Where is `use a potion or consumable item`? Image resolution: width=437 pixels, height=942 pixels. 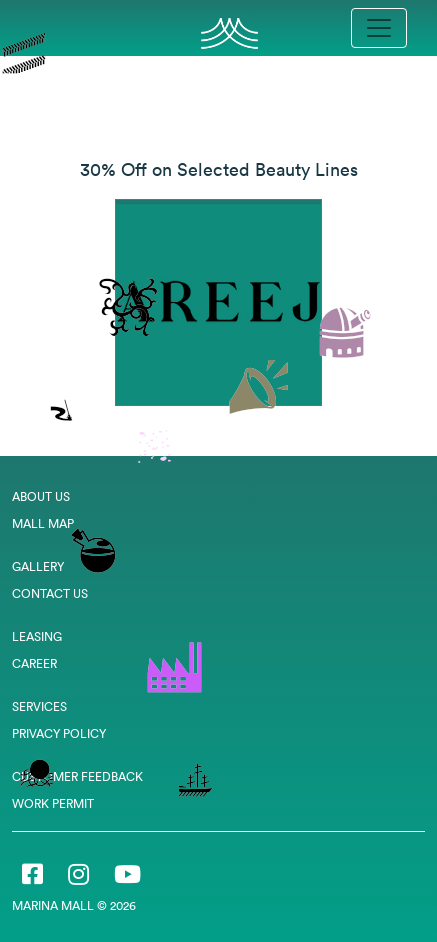 use a potion or consumable item is located at coordinates (93, 550).